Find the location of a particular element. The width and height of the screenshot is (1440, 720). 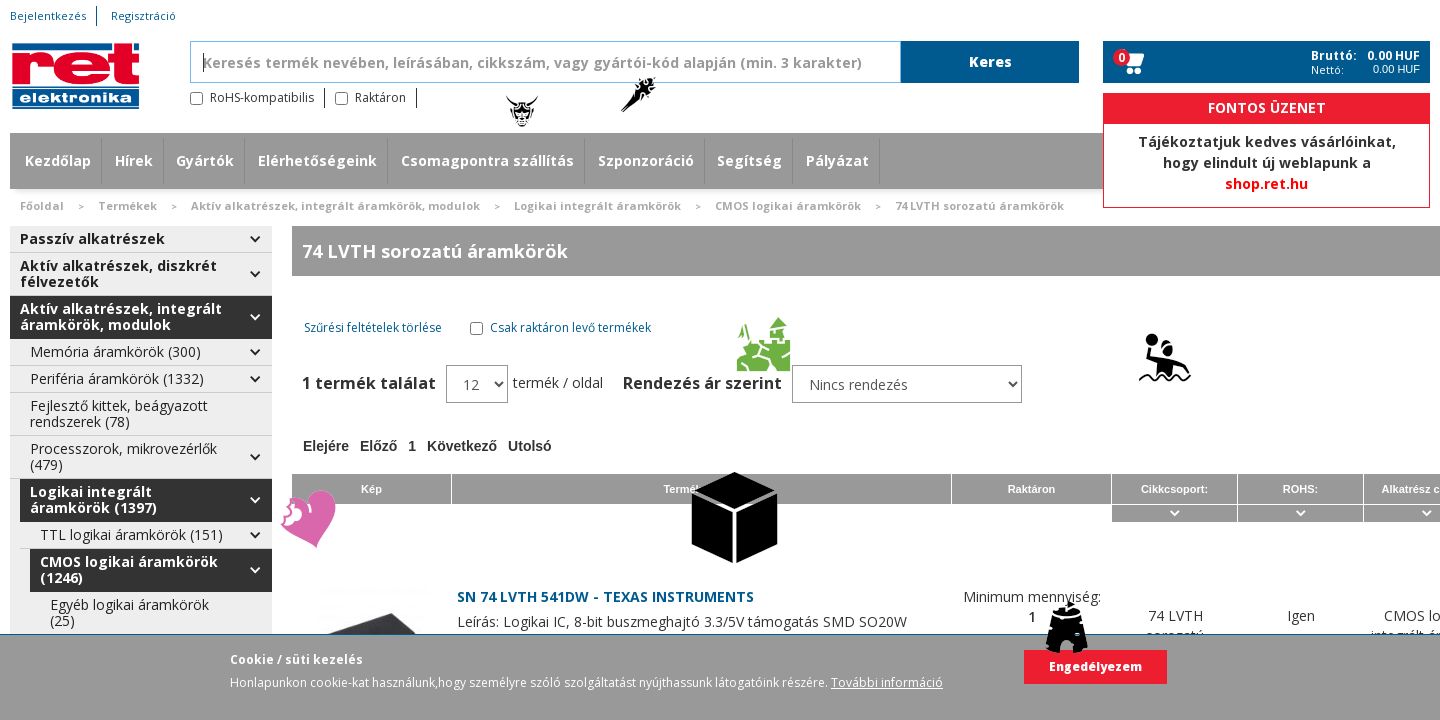

access water polo game or activity is located at coordinates (1165, 357).